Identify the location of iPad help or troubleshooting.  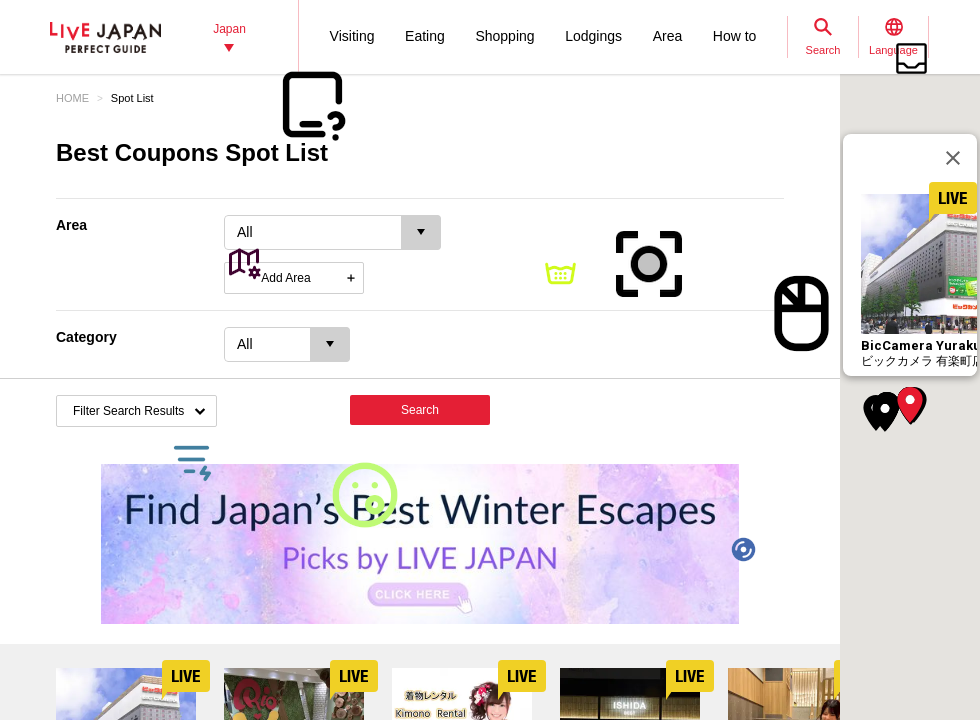
(312, 104).